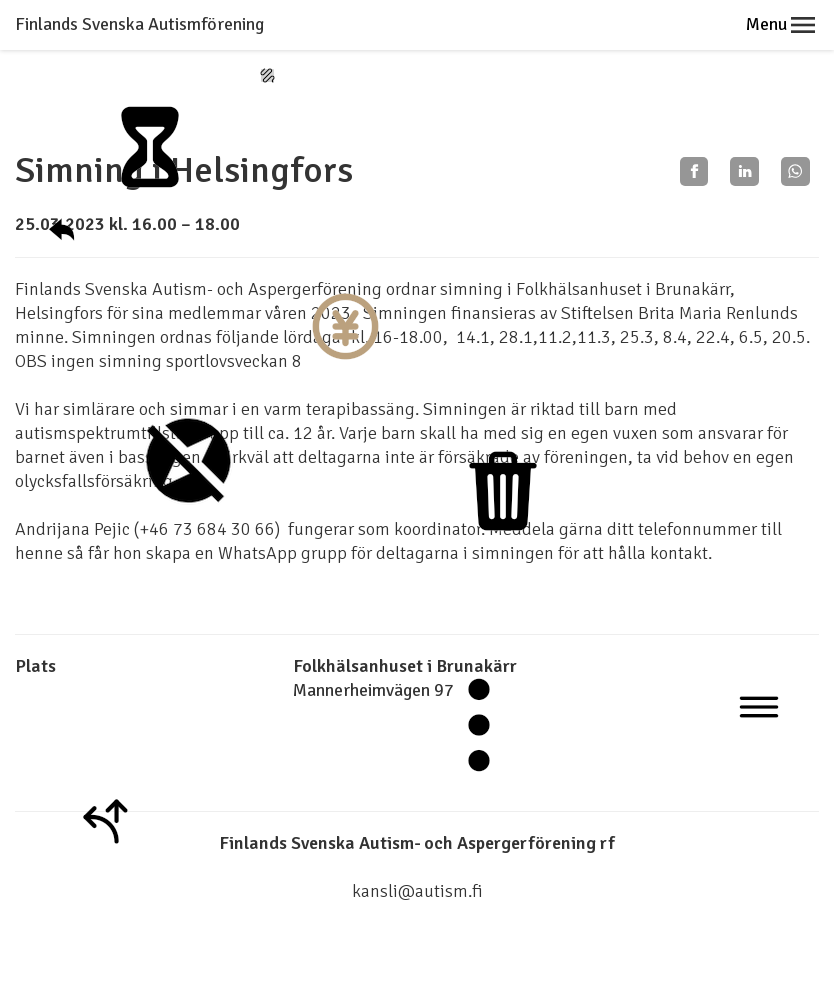  Describe the element at coordinates (150, 147) in the screenshot. I see `indicates loading or processing in progress` at that location.